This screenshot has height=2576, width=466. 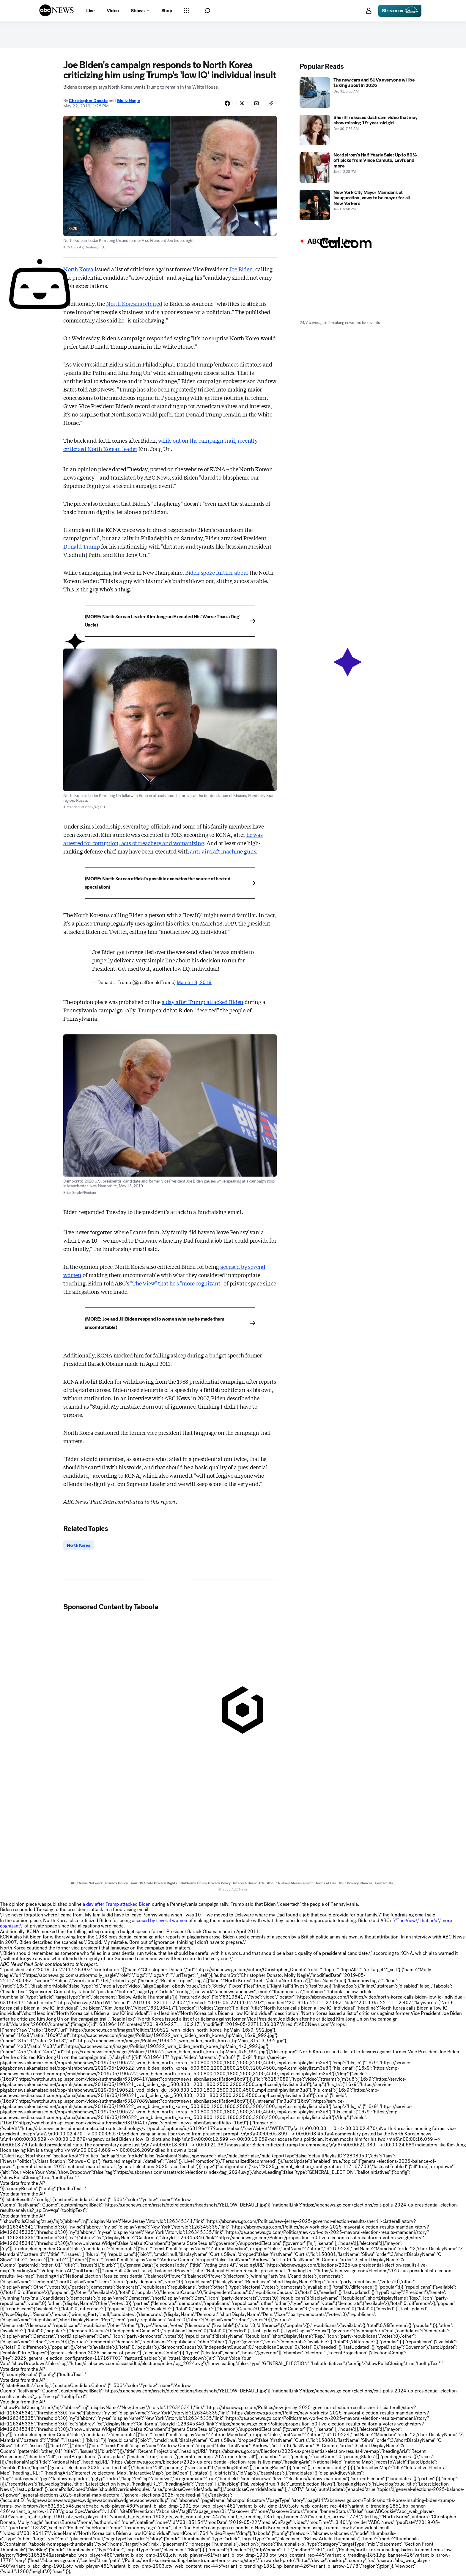 I want to click on babylon.js official logo, so click(x=243, y=1710).